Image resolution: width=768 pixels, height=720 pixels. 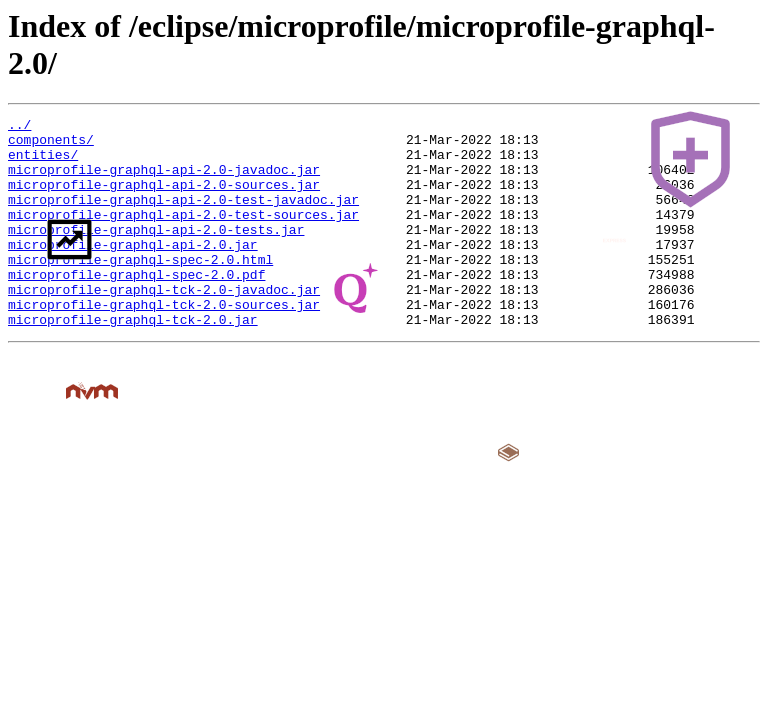 I want to click on add security protection or shield, so click(x=690, y=159).